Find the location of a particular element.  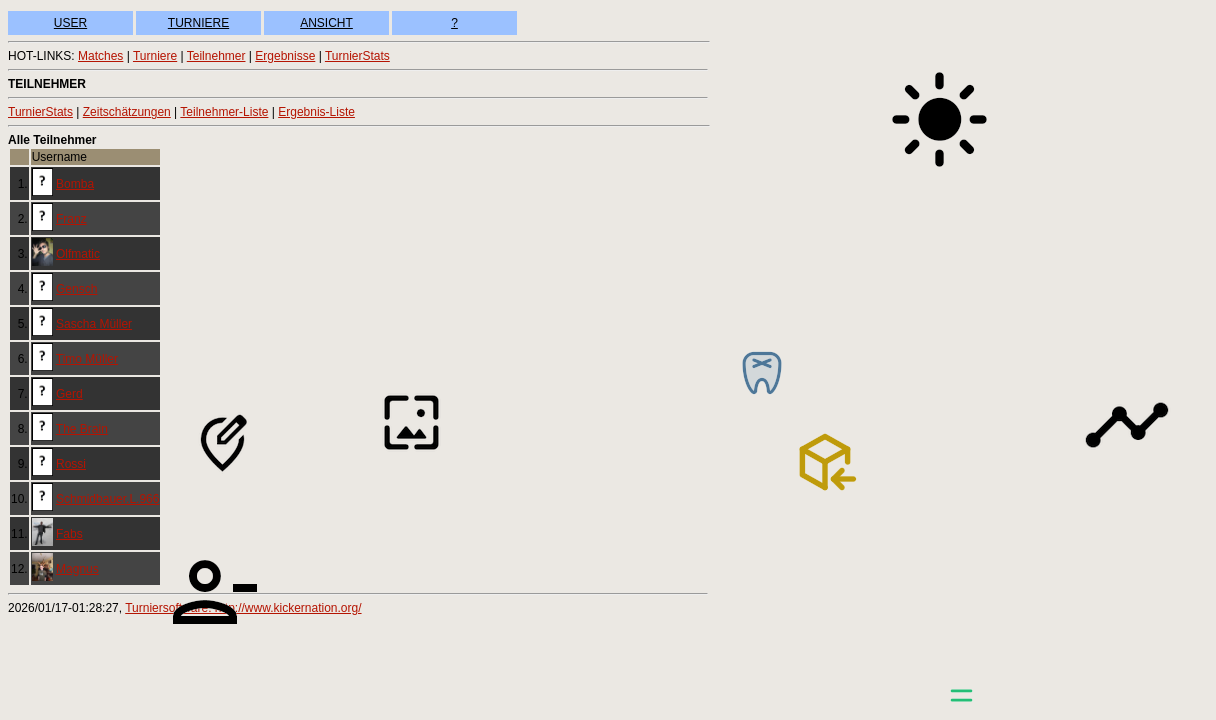

view activity timeline or history is located at coordinates (1127, 425).